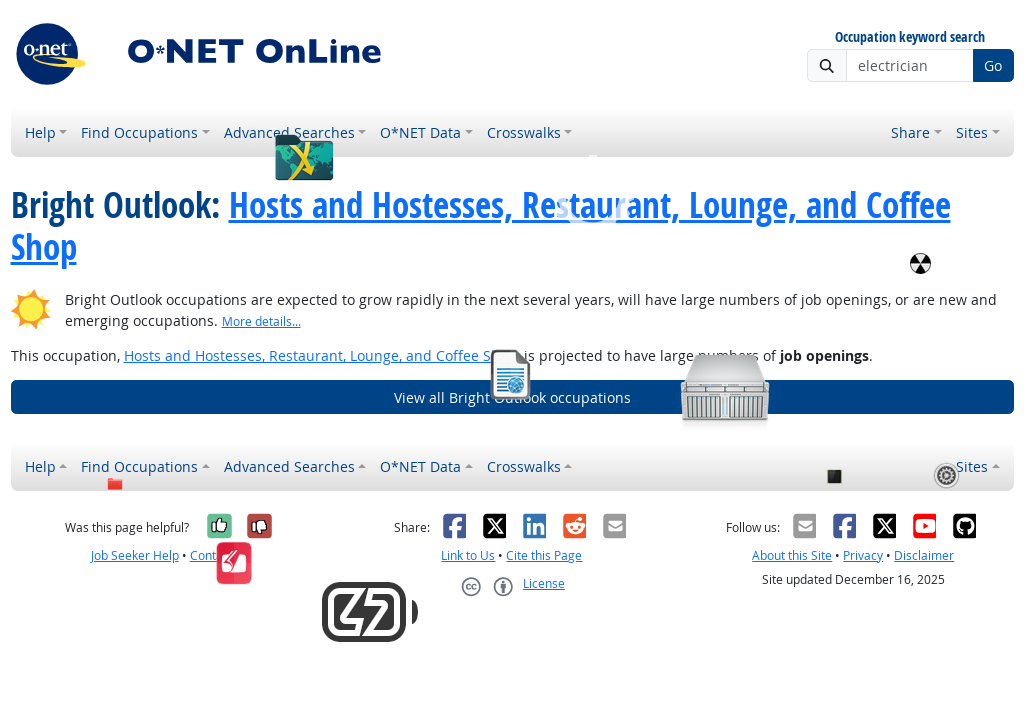 The height and width of the screenshot is (720, 1024). What do you see at coordinates (510, 374) in the screenshot?
I see `open a web document file` at bounding box center [510, 374].